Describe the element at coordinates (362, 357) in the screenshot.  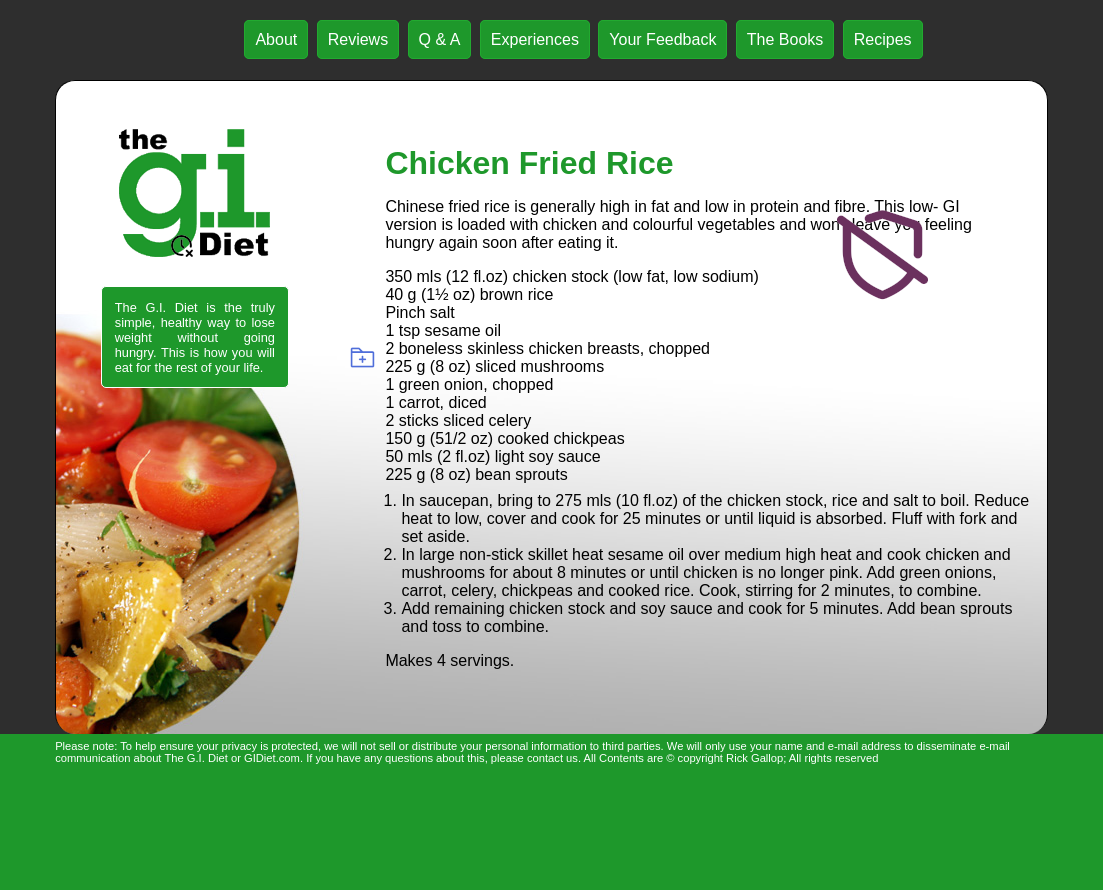
I see `create a new folder` at that location.